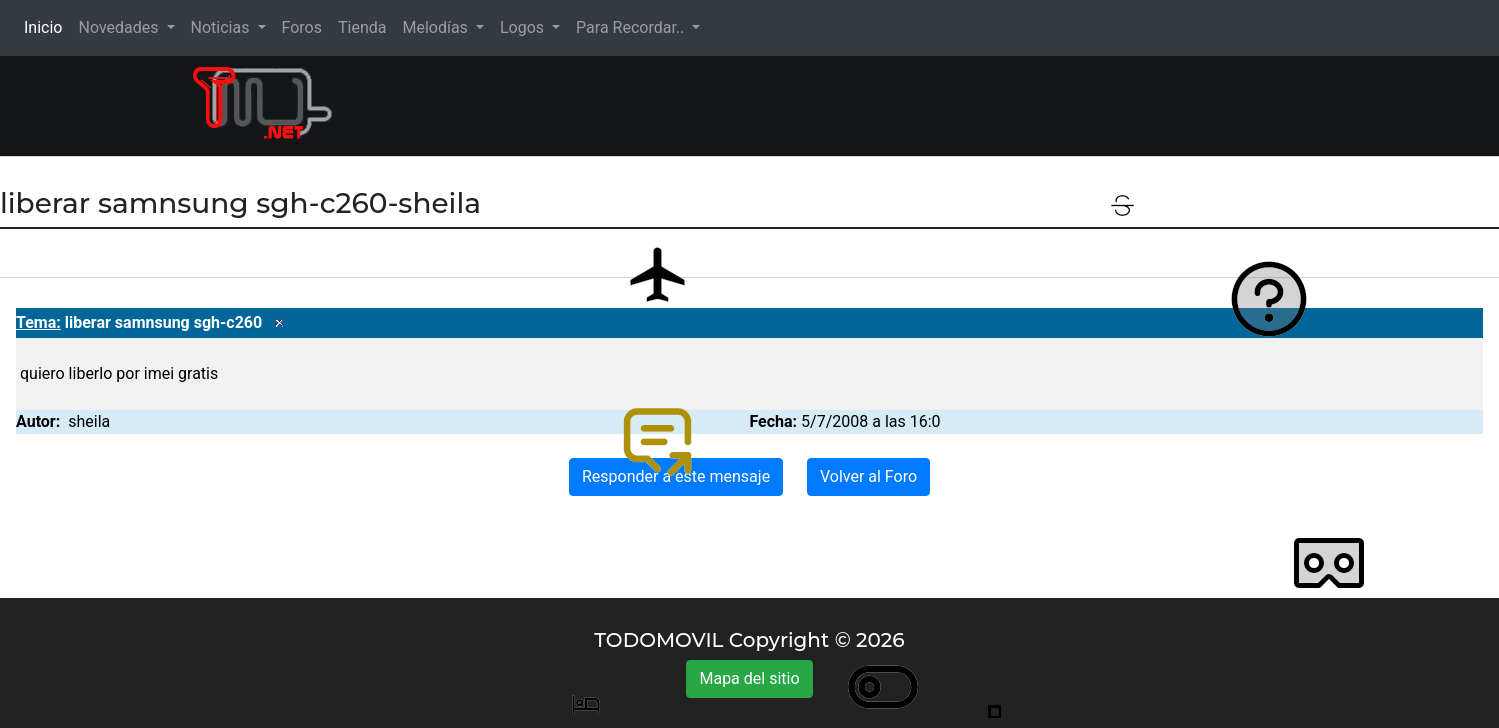  What do you see at coordinates (657, 274) in the screenshot?
I see `enable airplane mode` at bounding box center [657, 274].